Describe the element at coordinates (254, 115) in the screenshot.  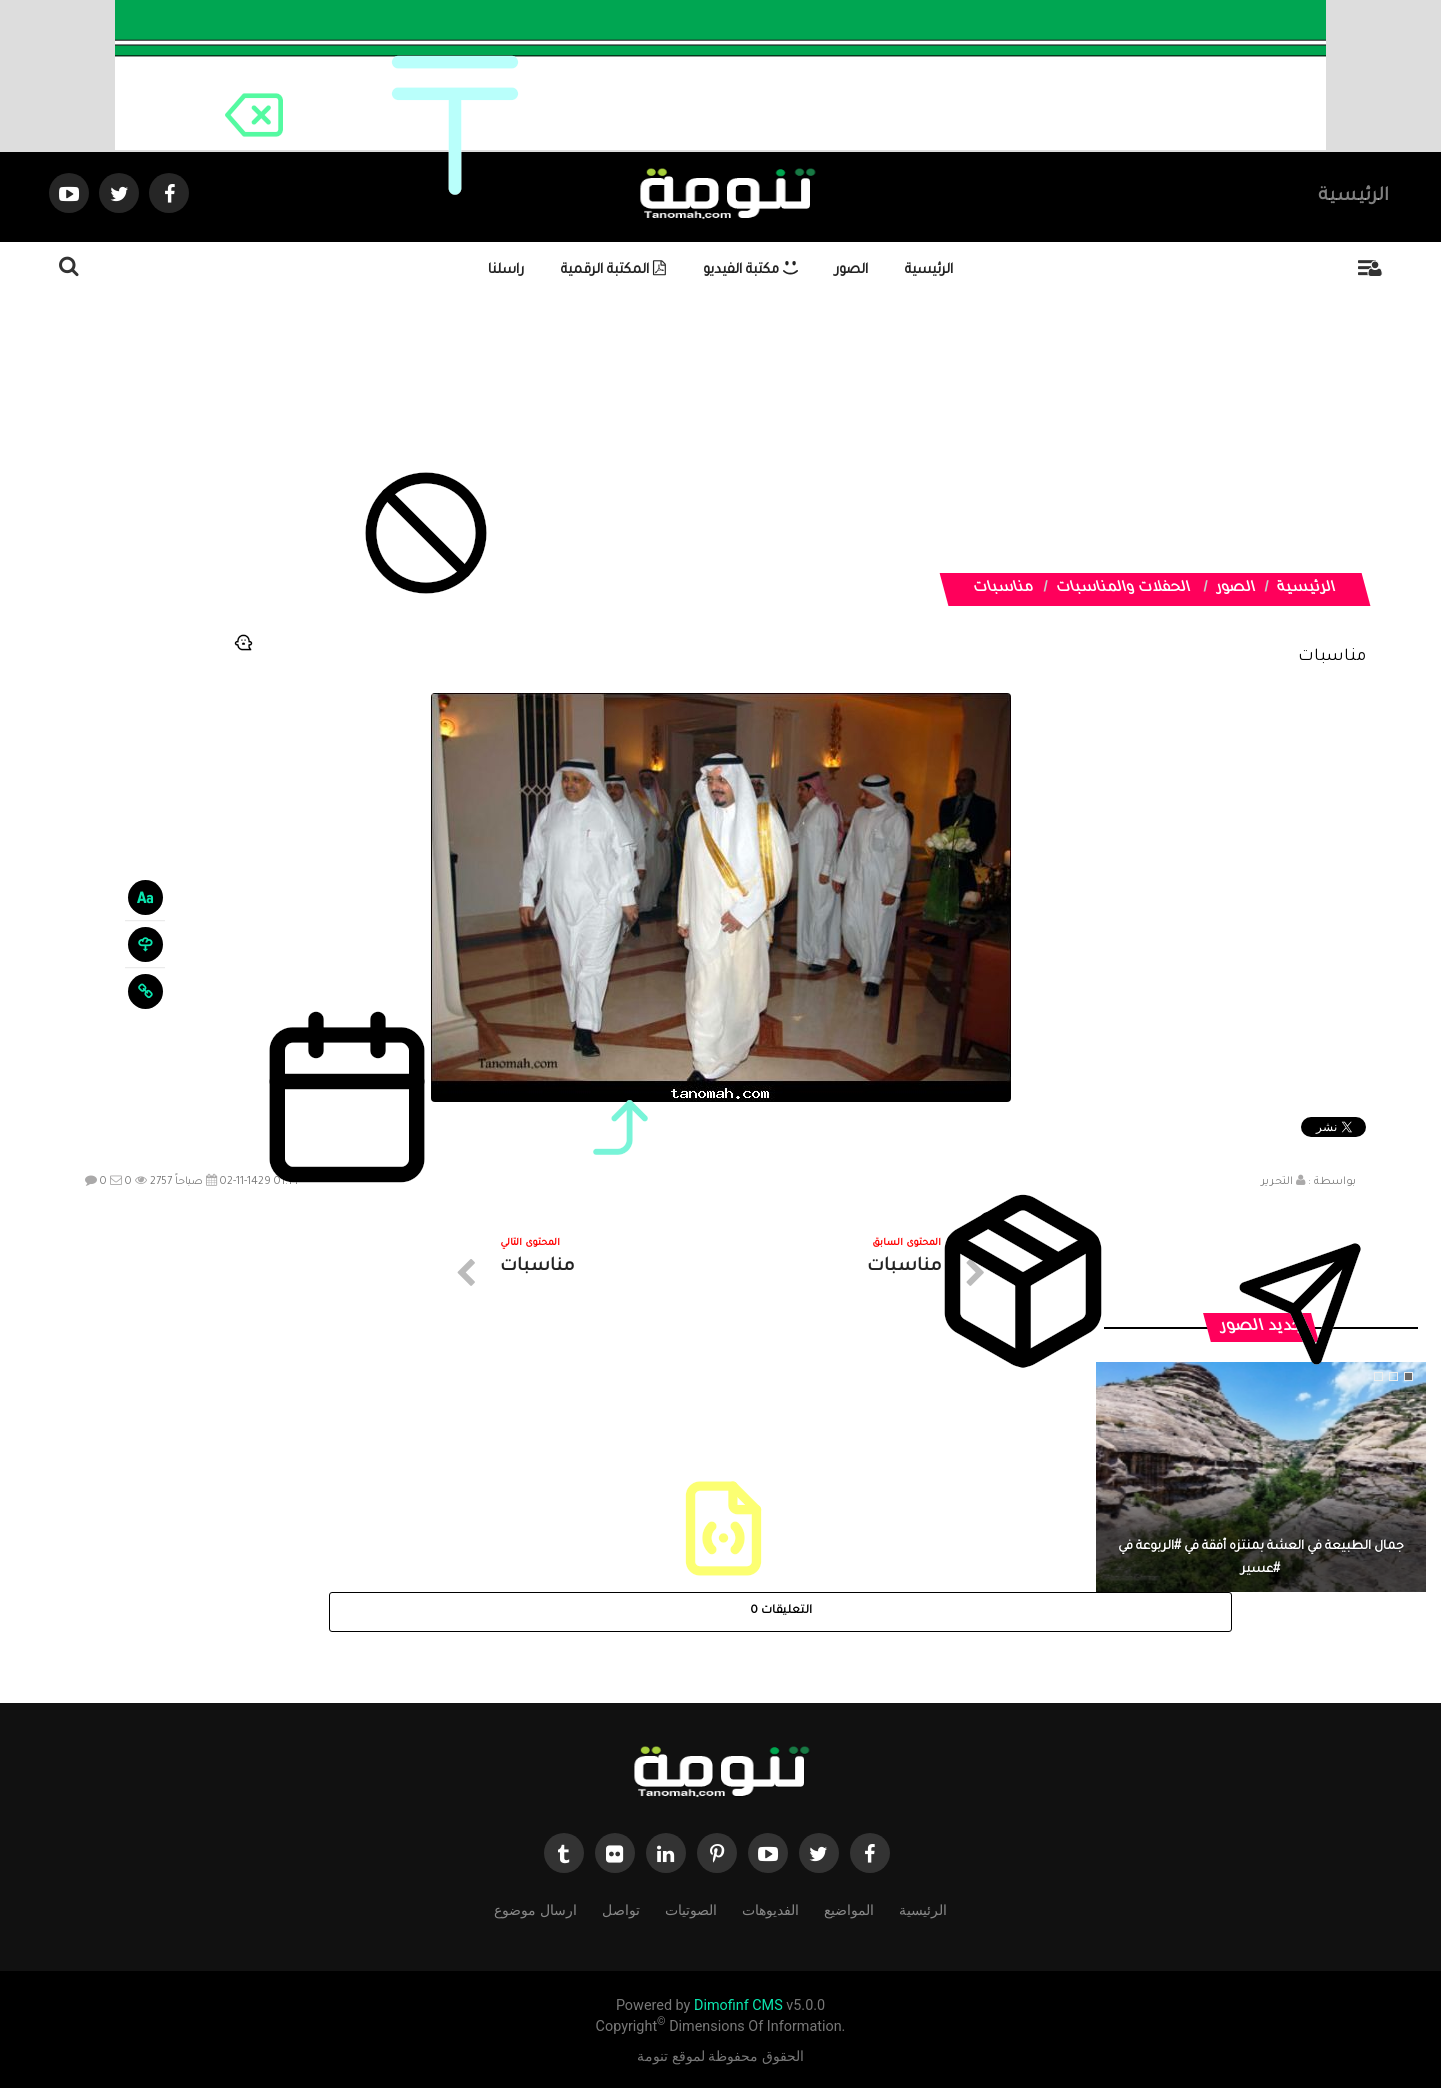
I see `delete a tag or label` at that location.